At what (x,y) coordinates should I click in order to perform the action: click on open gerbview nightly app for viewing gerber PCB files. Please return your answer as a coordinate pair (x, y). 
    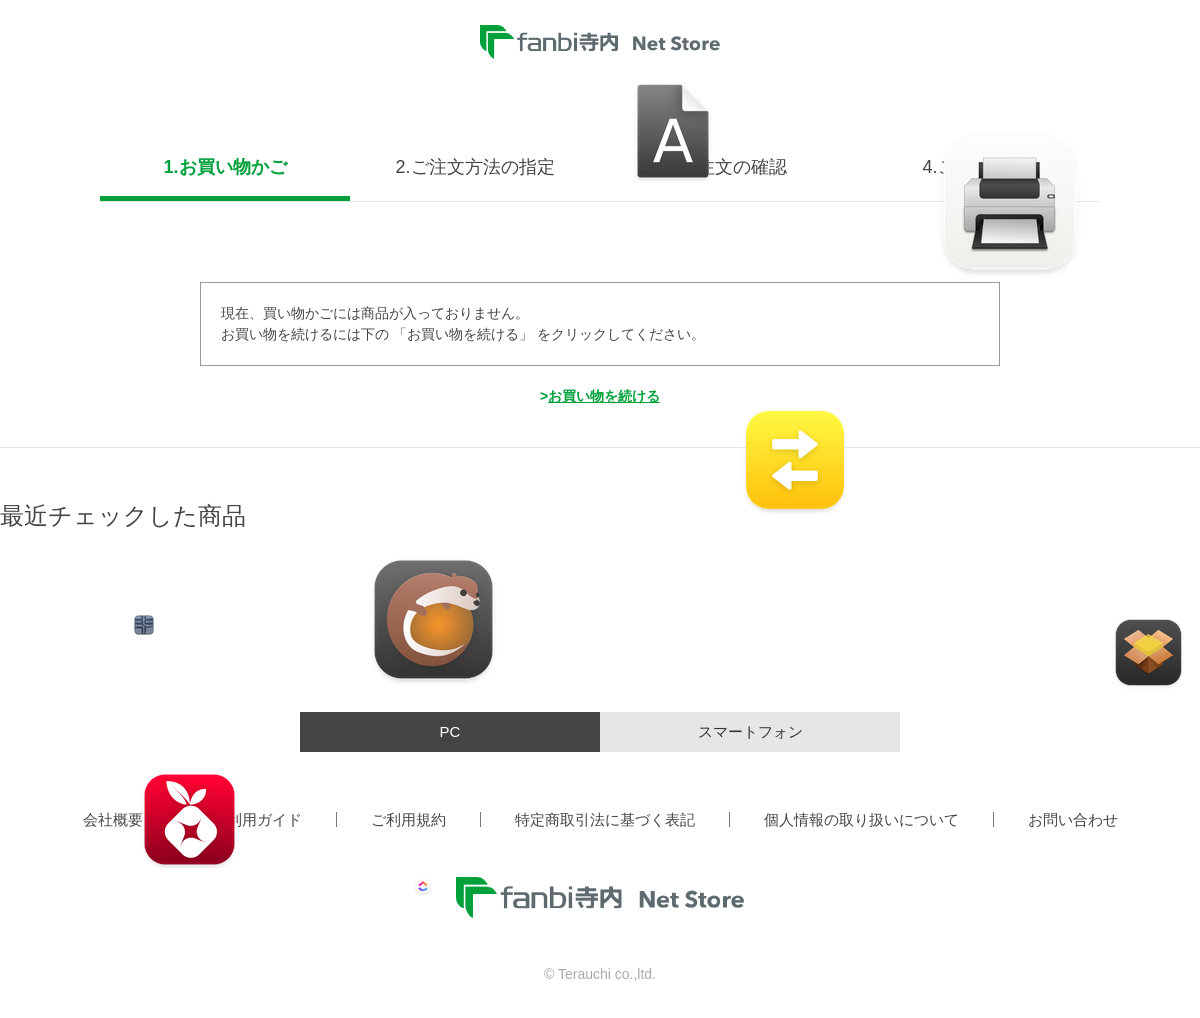
    Looking at the image, I should click on (144, 625).